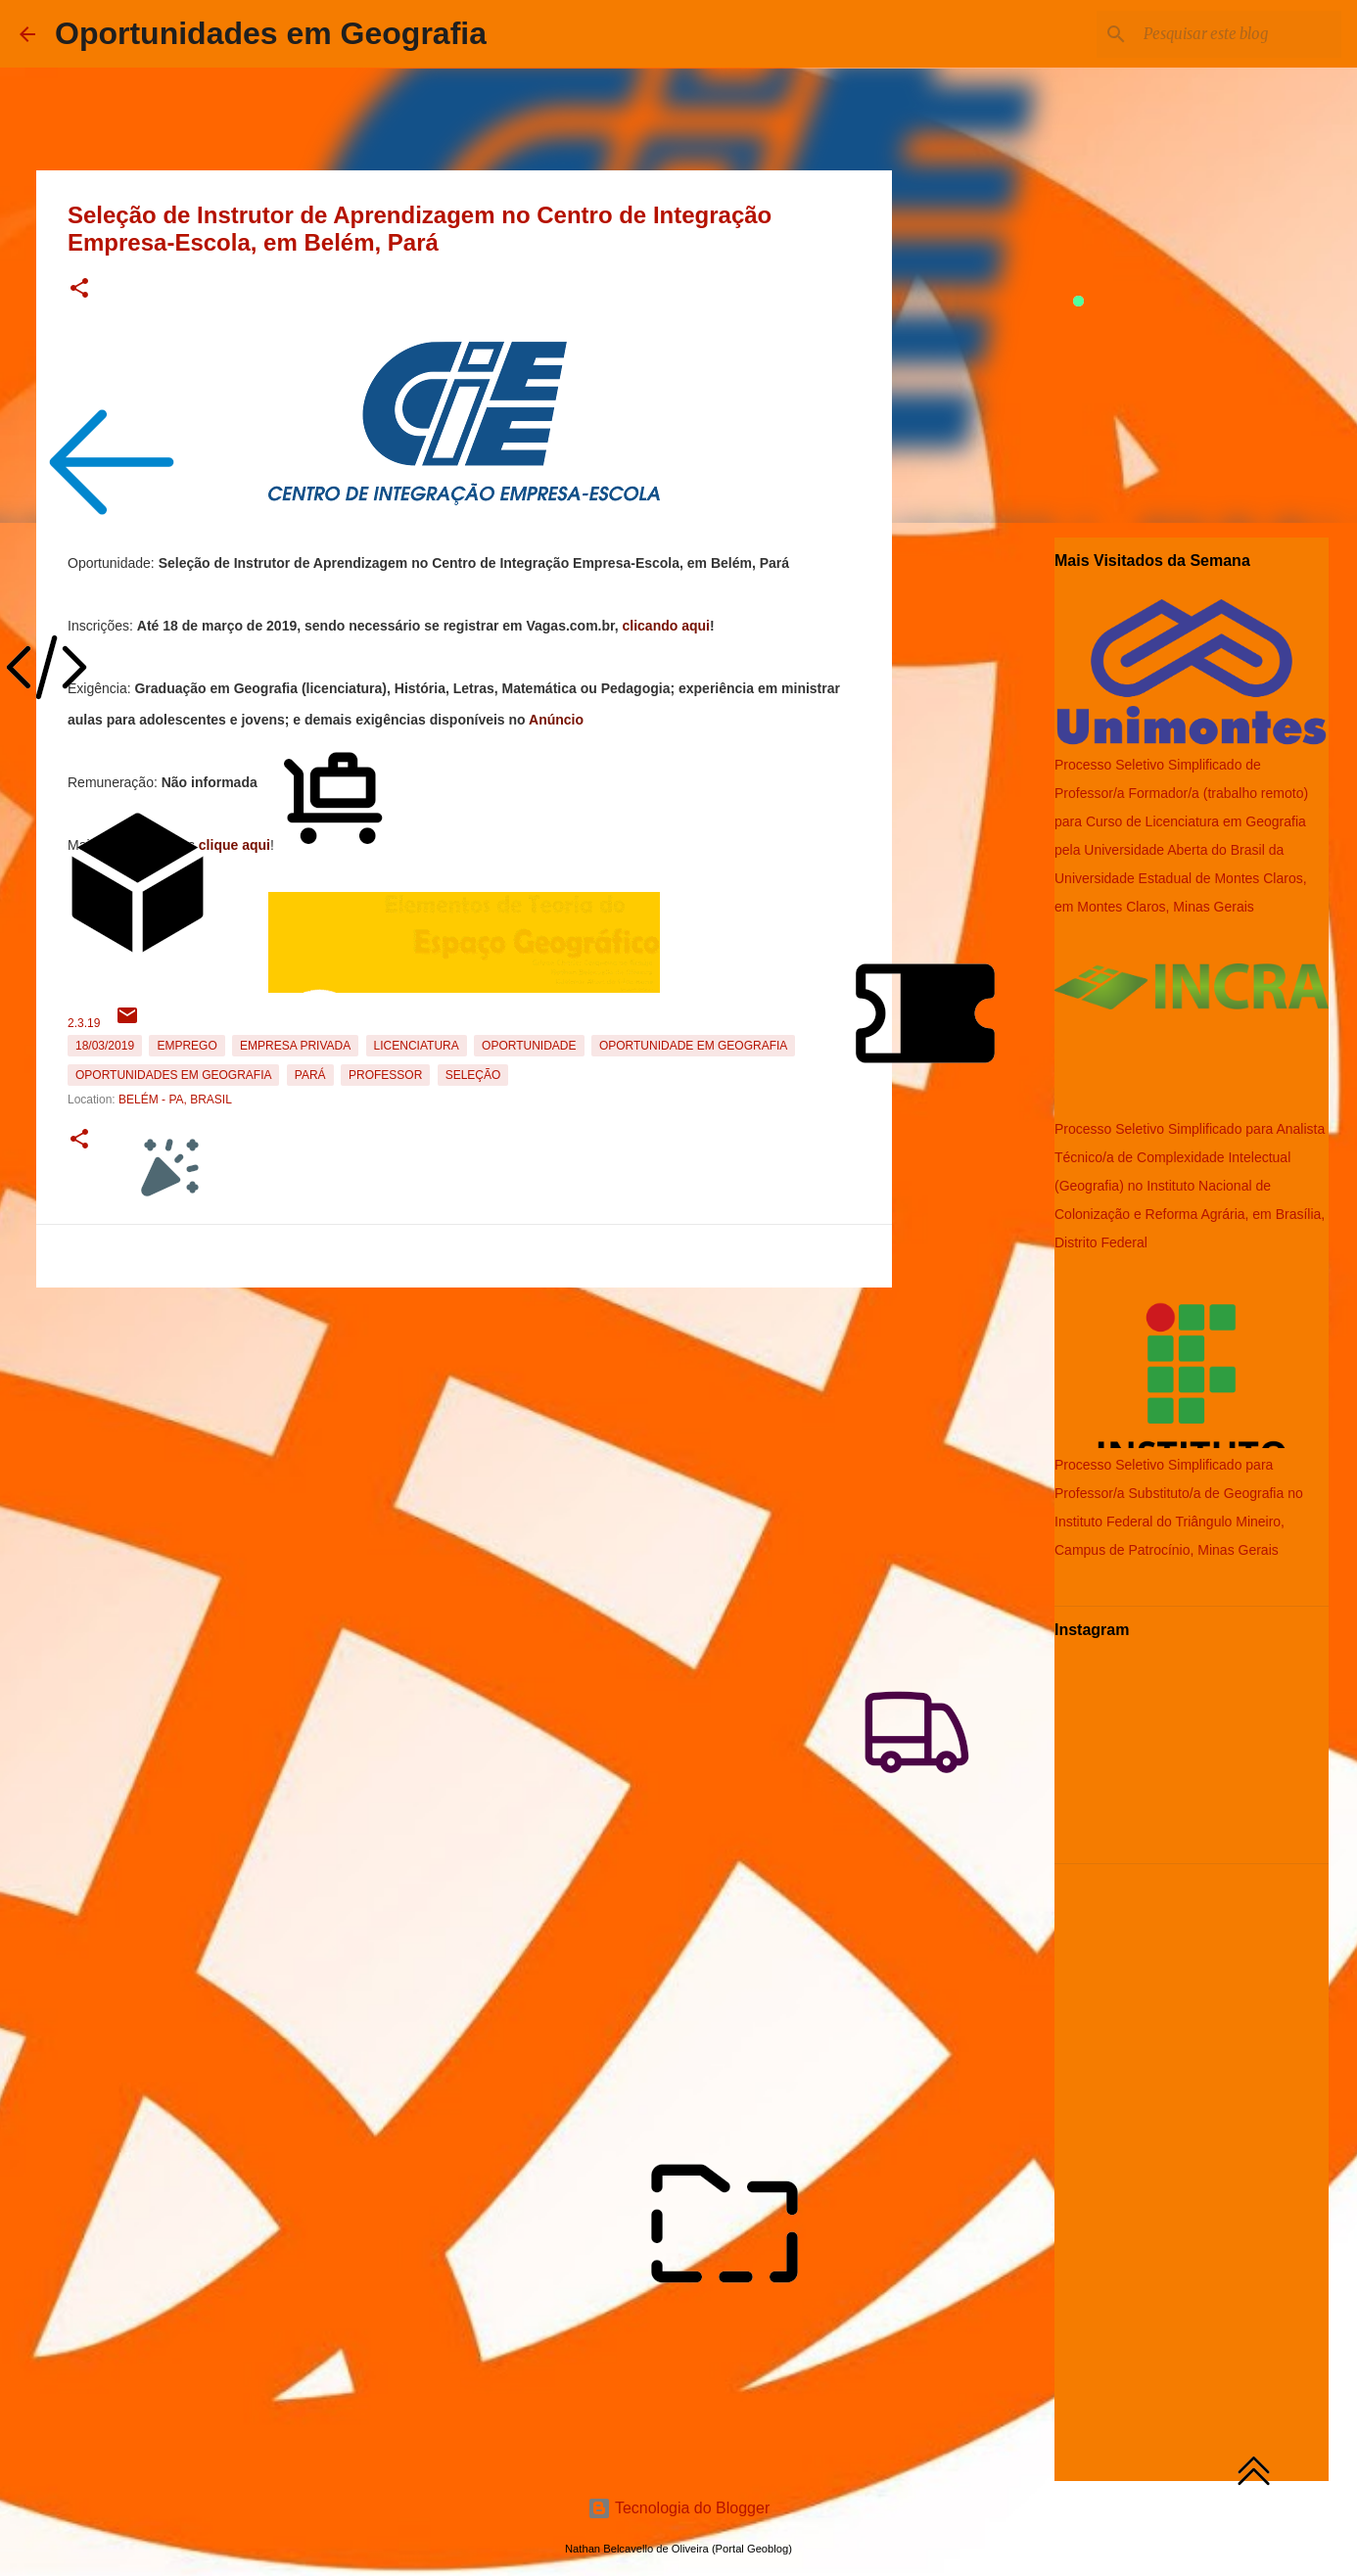 The height and width of the screenshot is (2576, 1357). What do you see at coordinates (112, 462) in the screenshot?
I see `go back to the previous screen` at bounding box center [112, 462].